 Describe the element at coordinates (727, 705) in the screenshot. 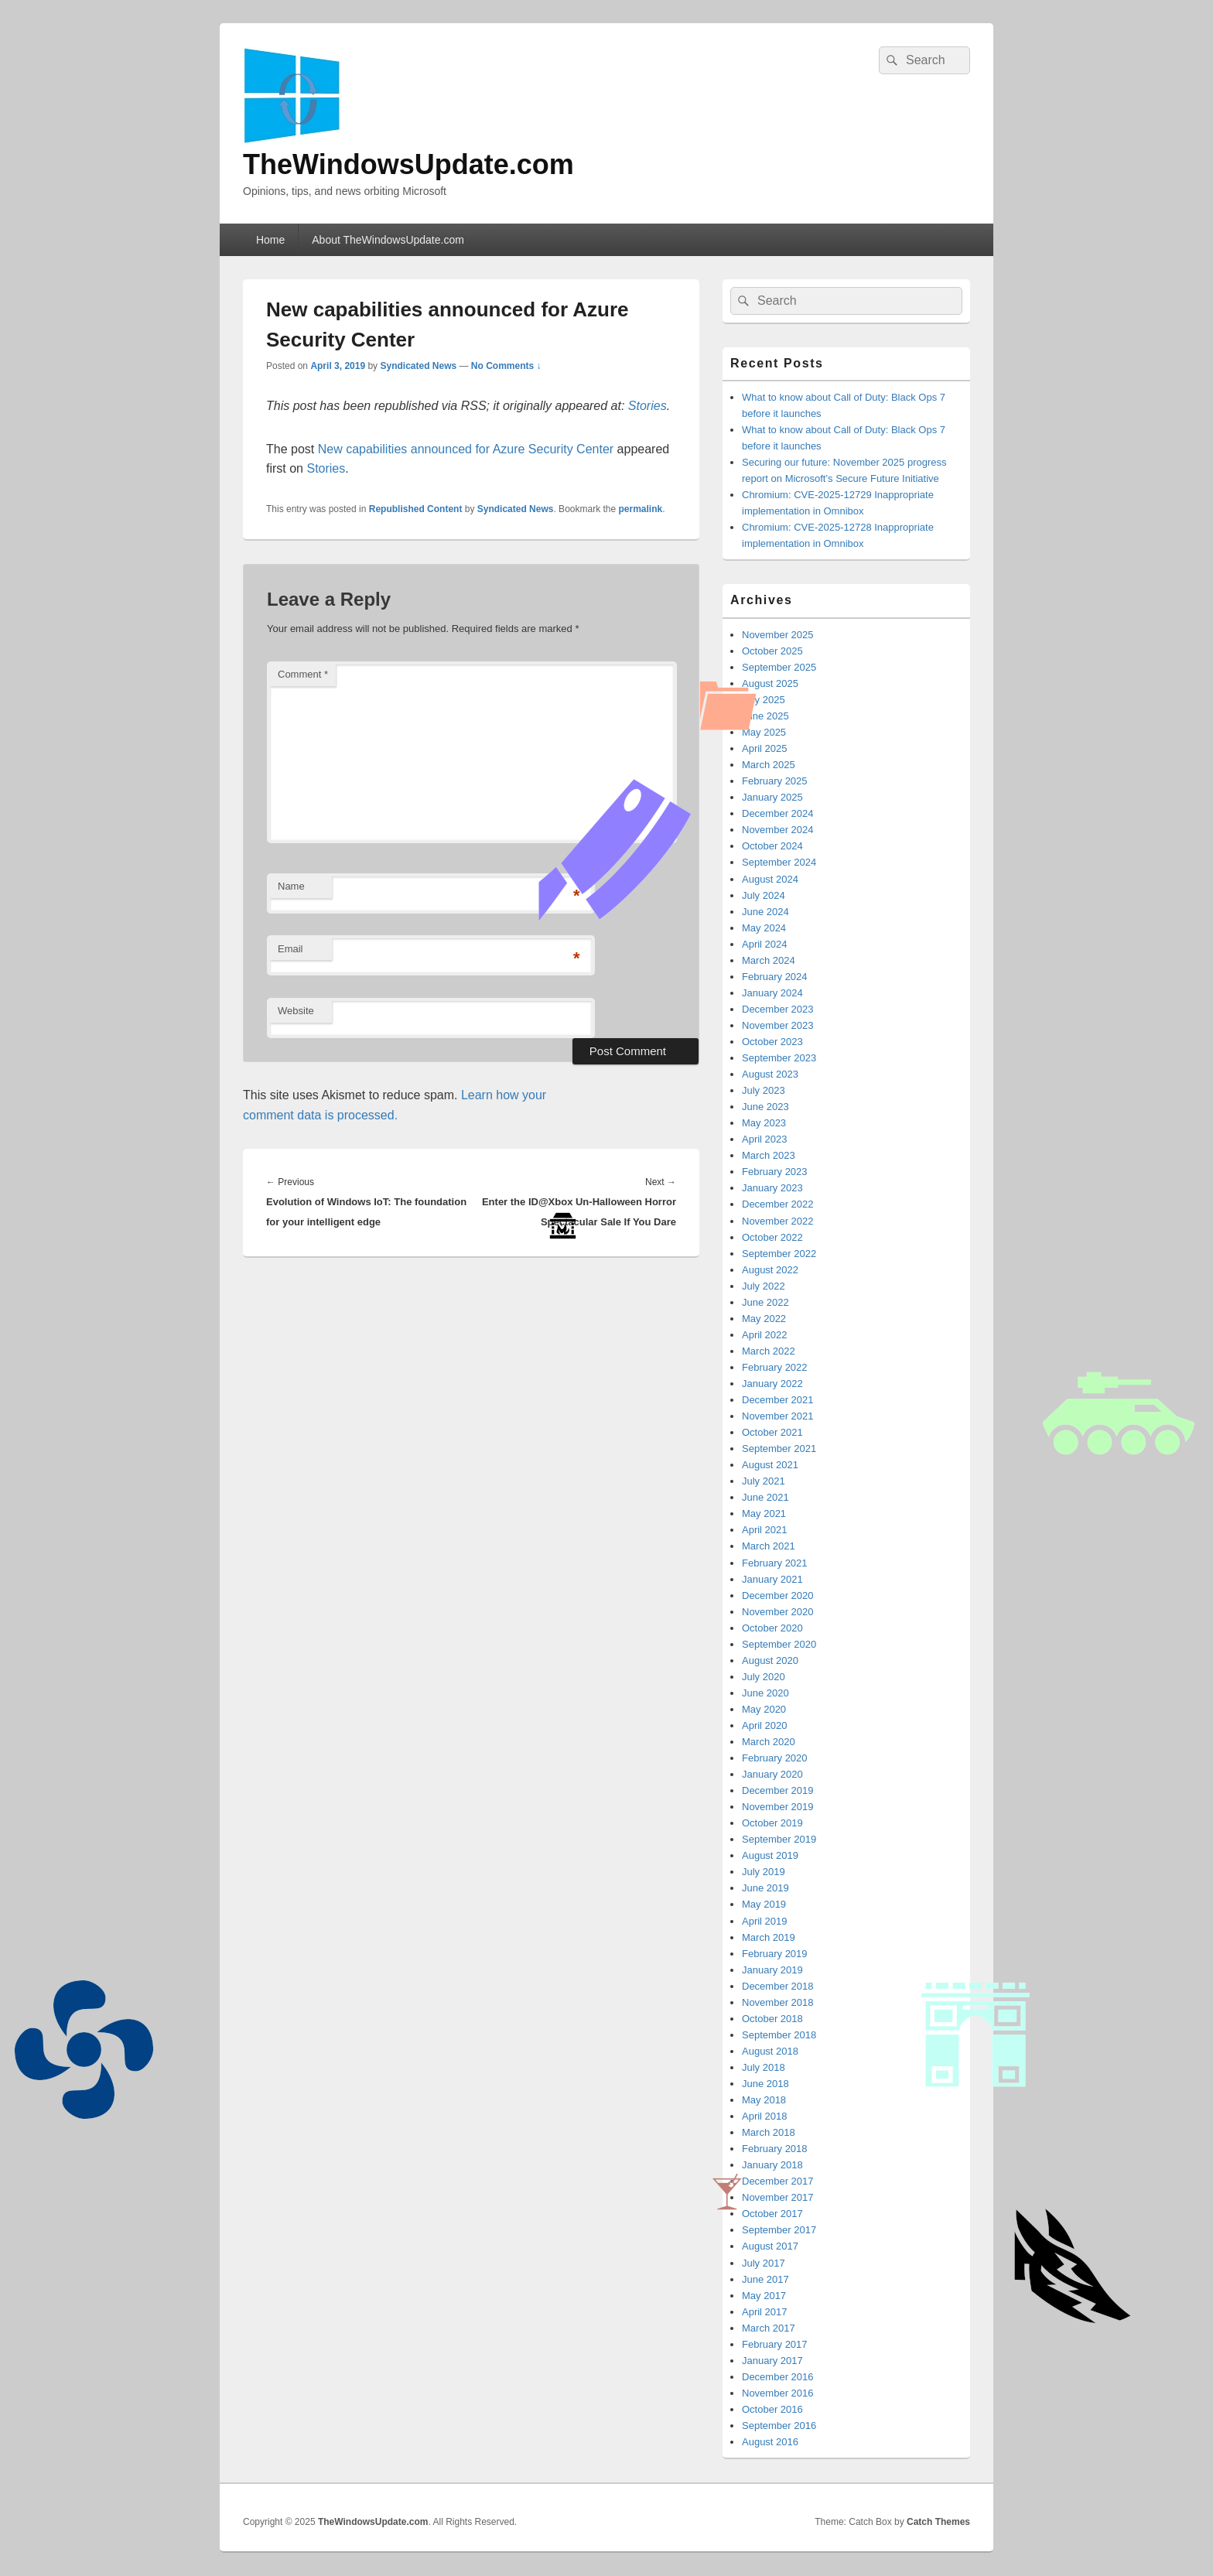

I see `open or browse files in a folder` at that location.